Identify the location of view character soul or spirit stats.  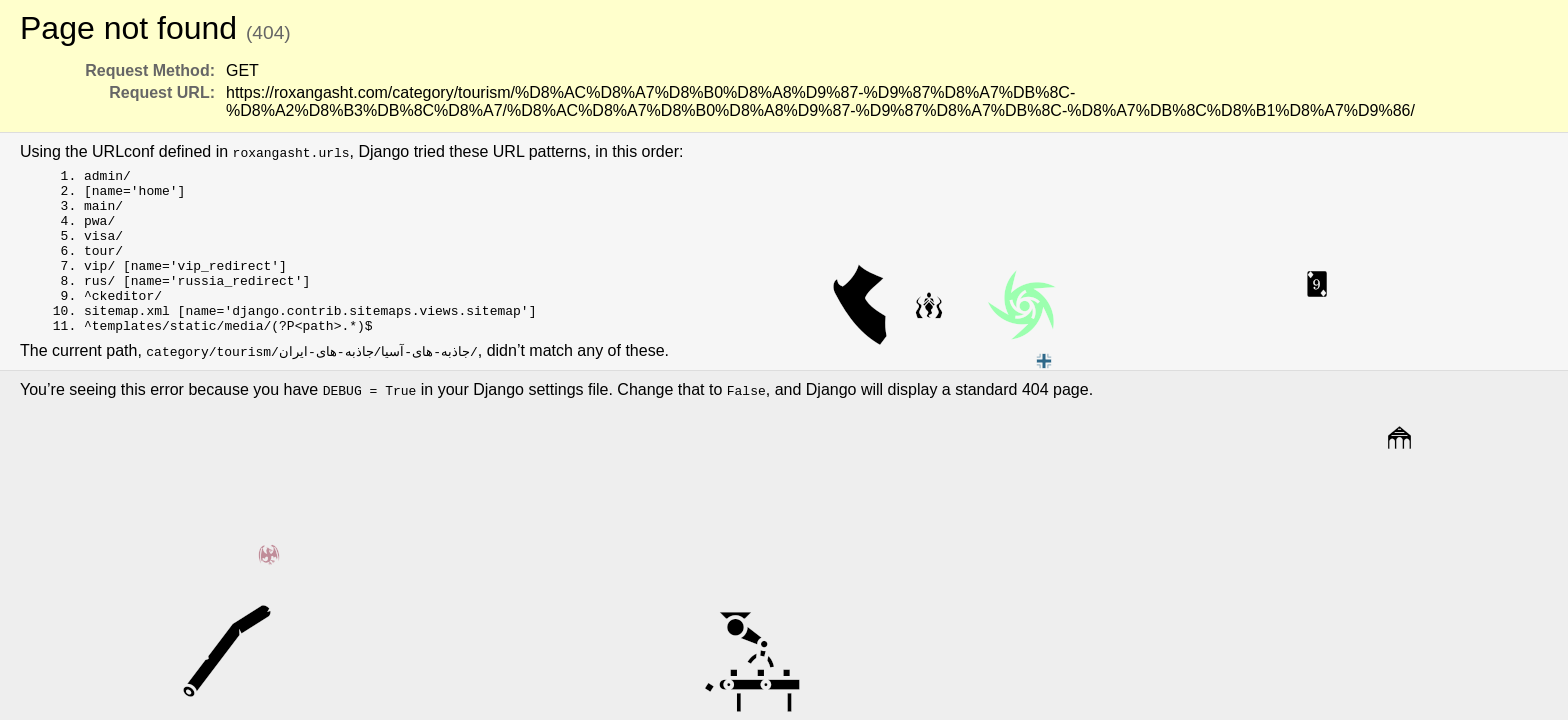
(929, 305).